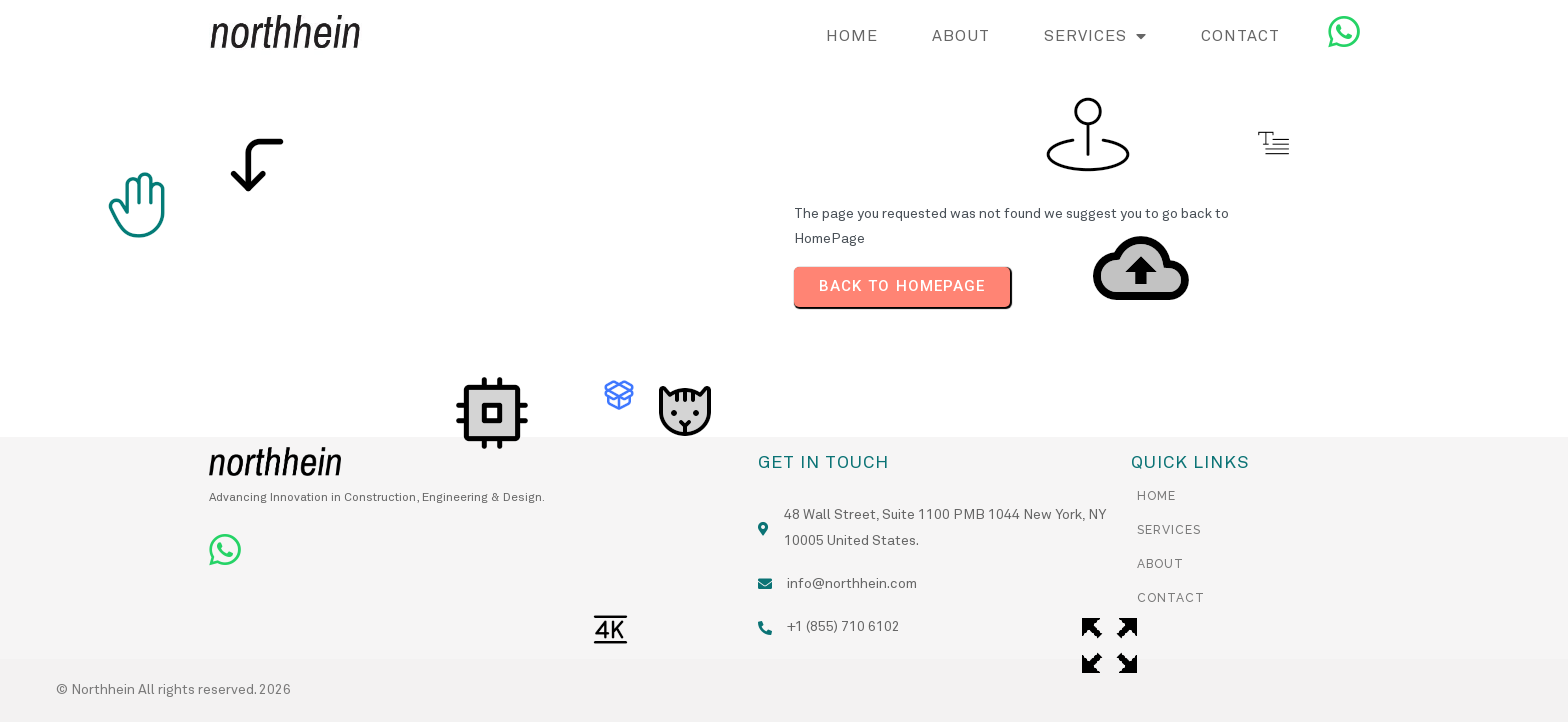  What do you see at coordinates (1273, 143) in the screenshot?
I see `read new york times article` at bounding box center [1273, 143].